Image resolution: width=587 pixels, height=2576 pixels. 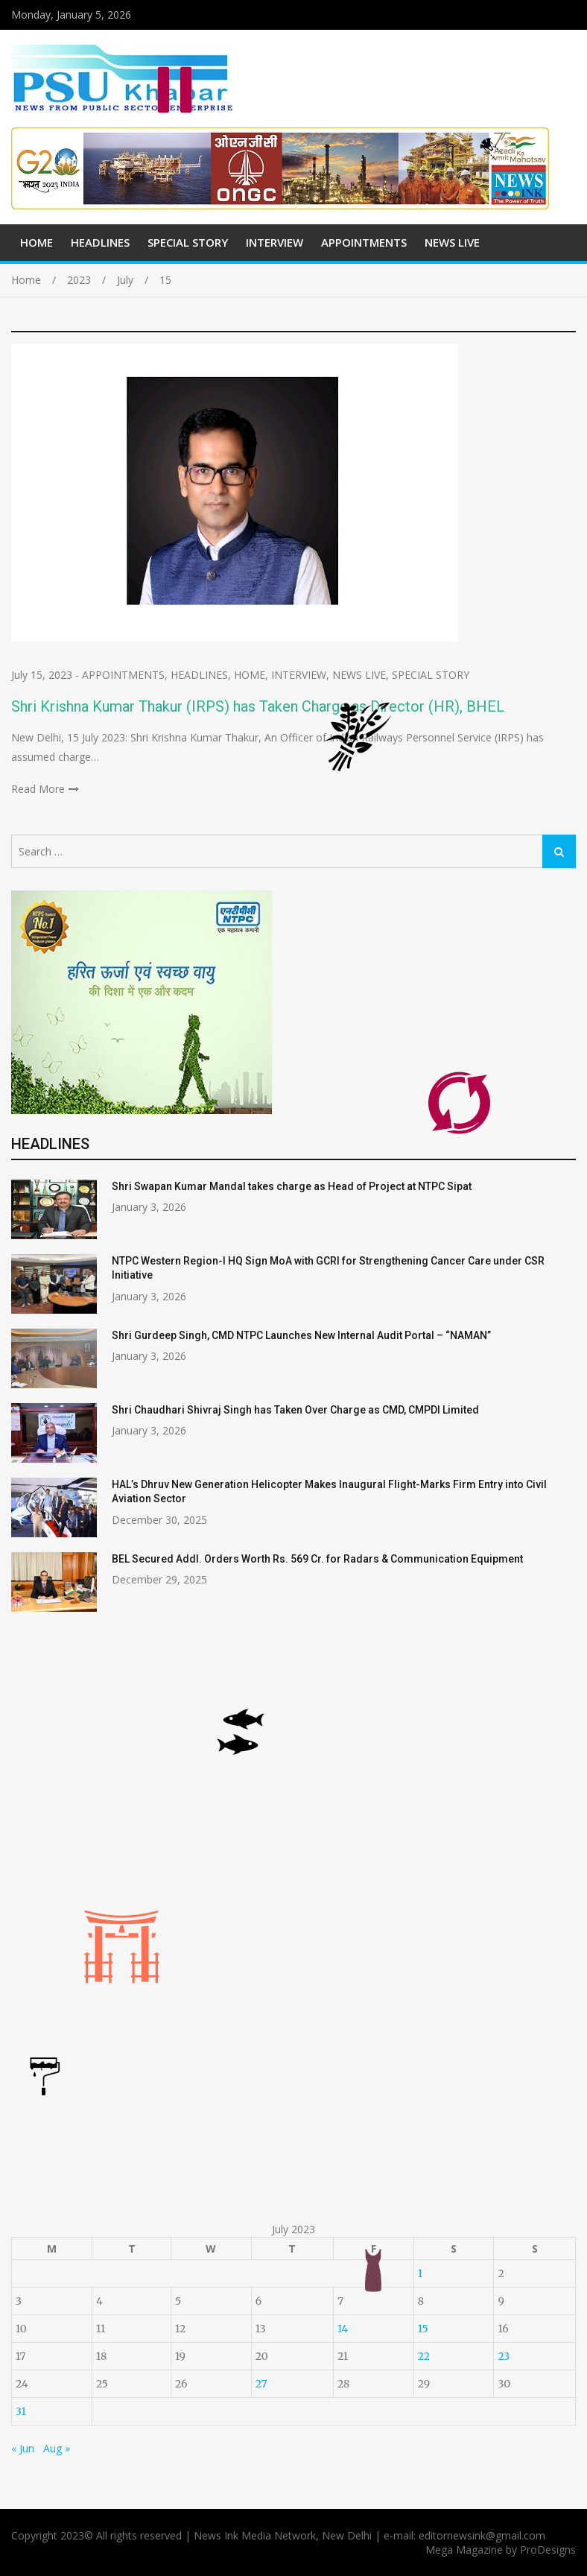 I want to click on view collected herbs or botanical items, so click(x=357, y=737).